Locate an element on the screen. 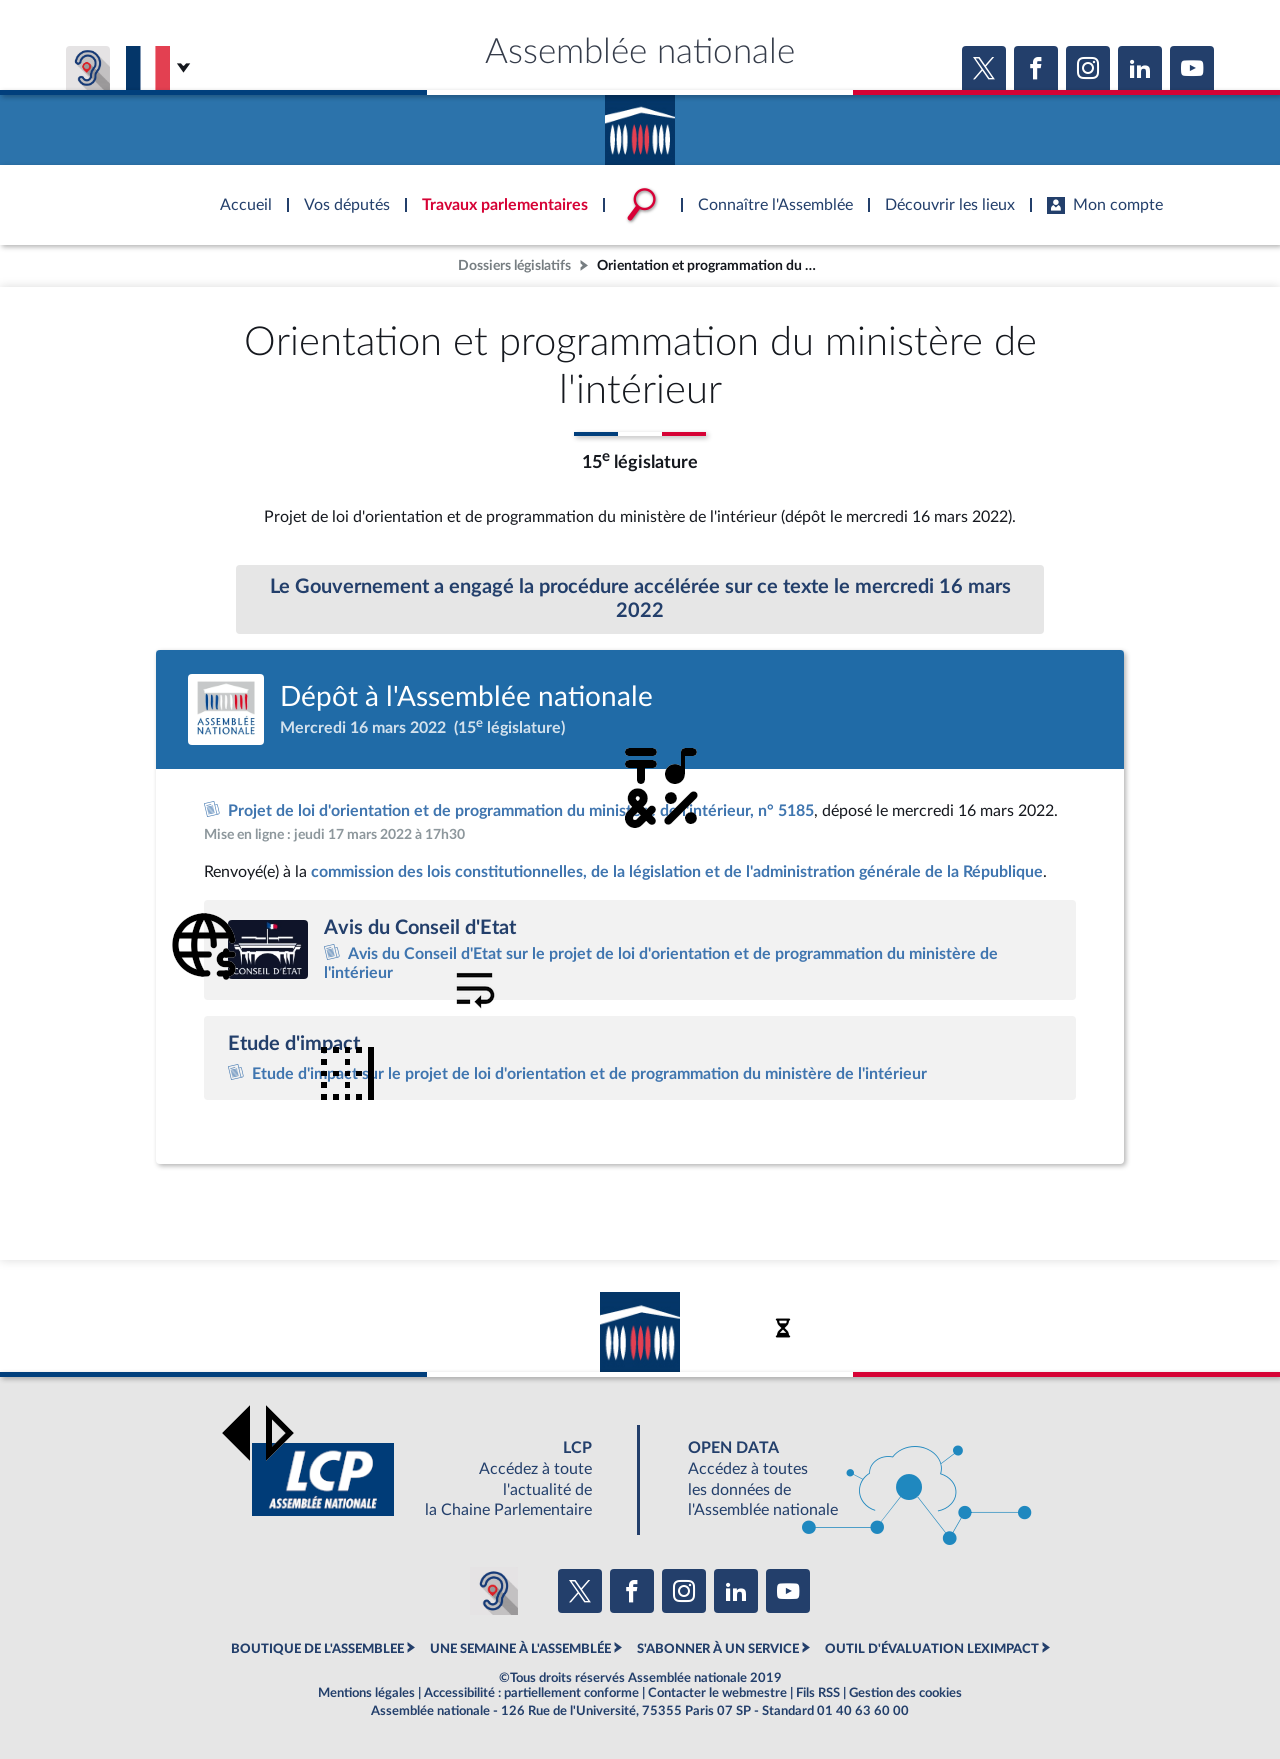 Image resolution: width=1280 pixels, height=1759 pixels. access international currency exchange is located at coordinates (204, 945).